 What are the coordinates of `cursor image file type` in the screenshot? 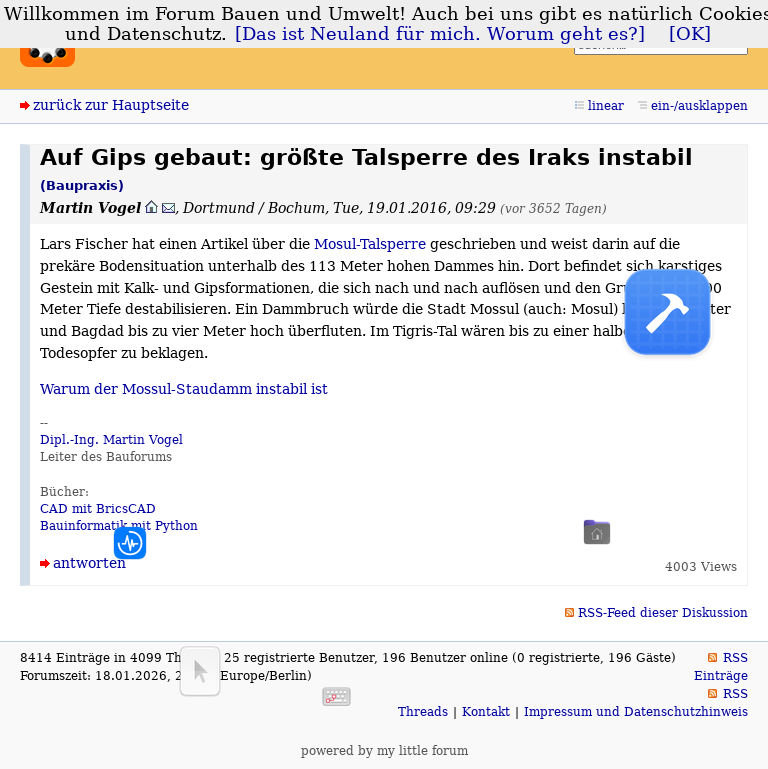 It's located at (200, 671).